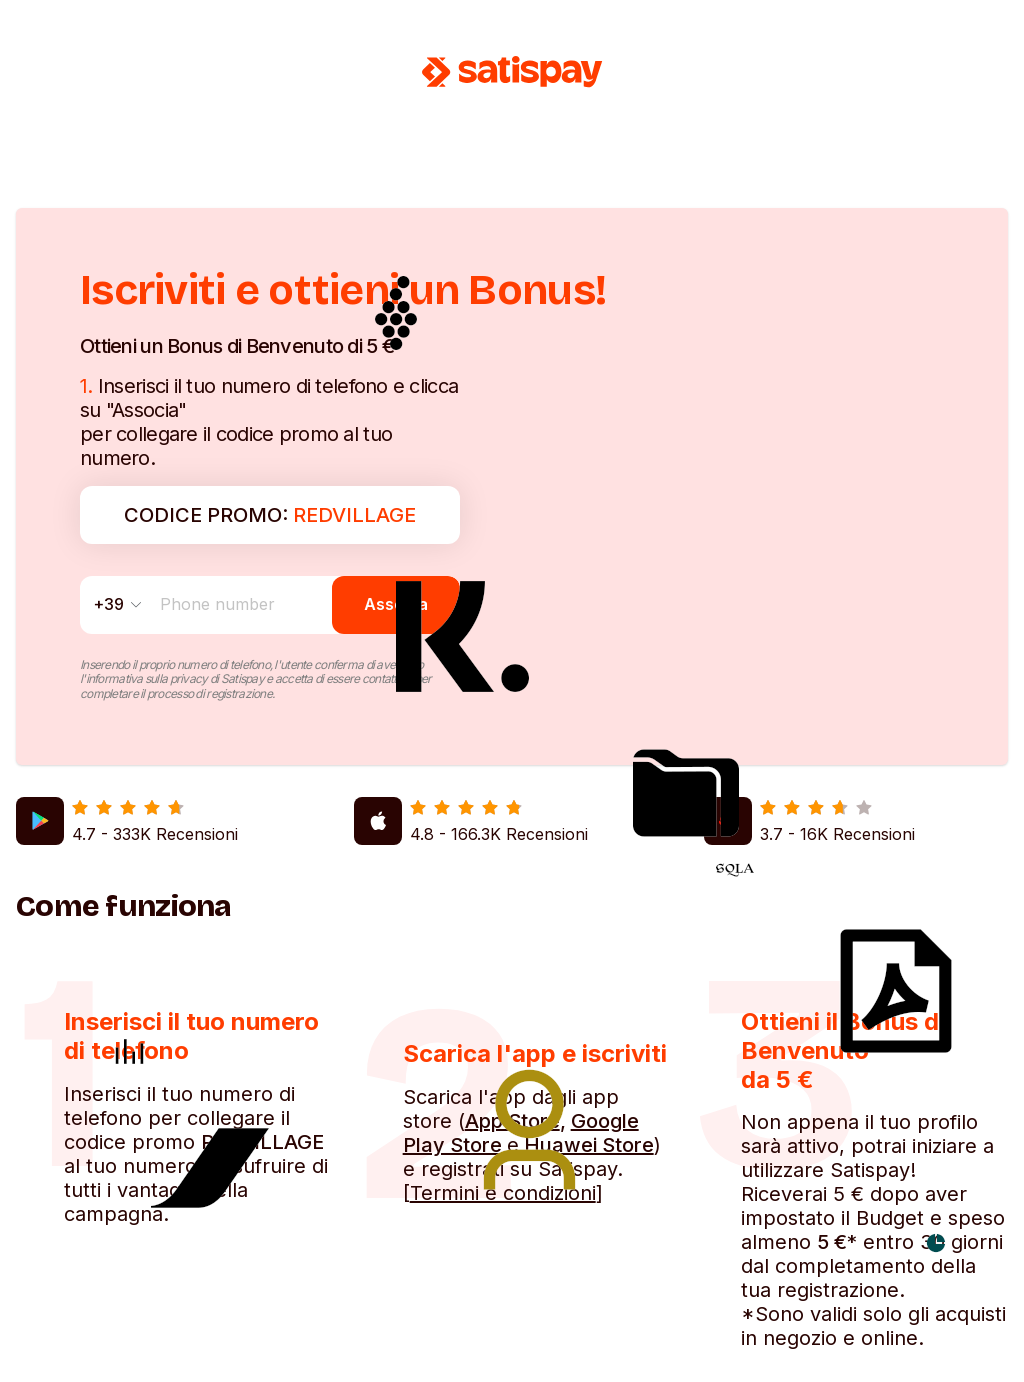 This screenshot has height=1382, width=1024. What do you see at coordinates (210, 1168) in the screenshot?
I see `visit the Air France website or app` at bounding box center [210, 1168].